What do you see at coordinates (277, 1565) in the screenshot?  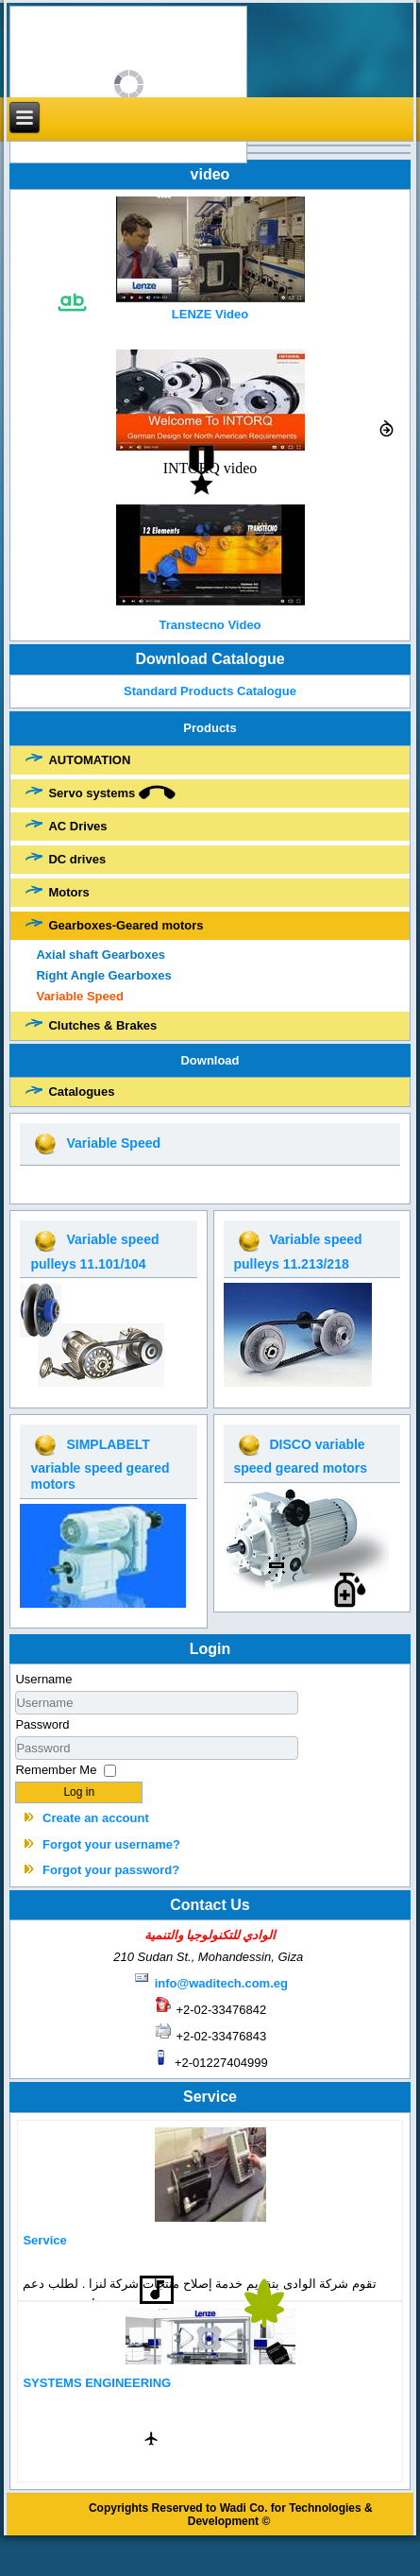 I see `adjust panel light or display brightness` at bounding box center [277, 1565].